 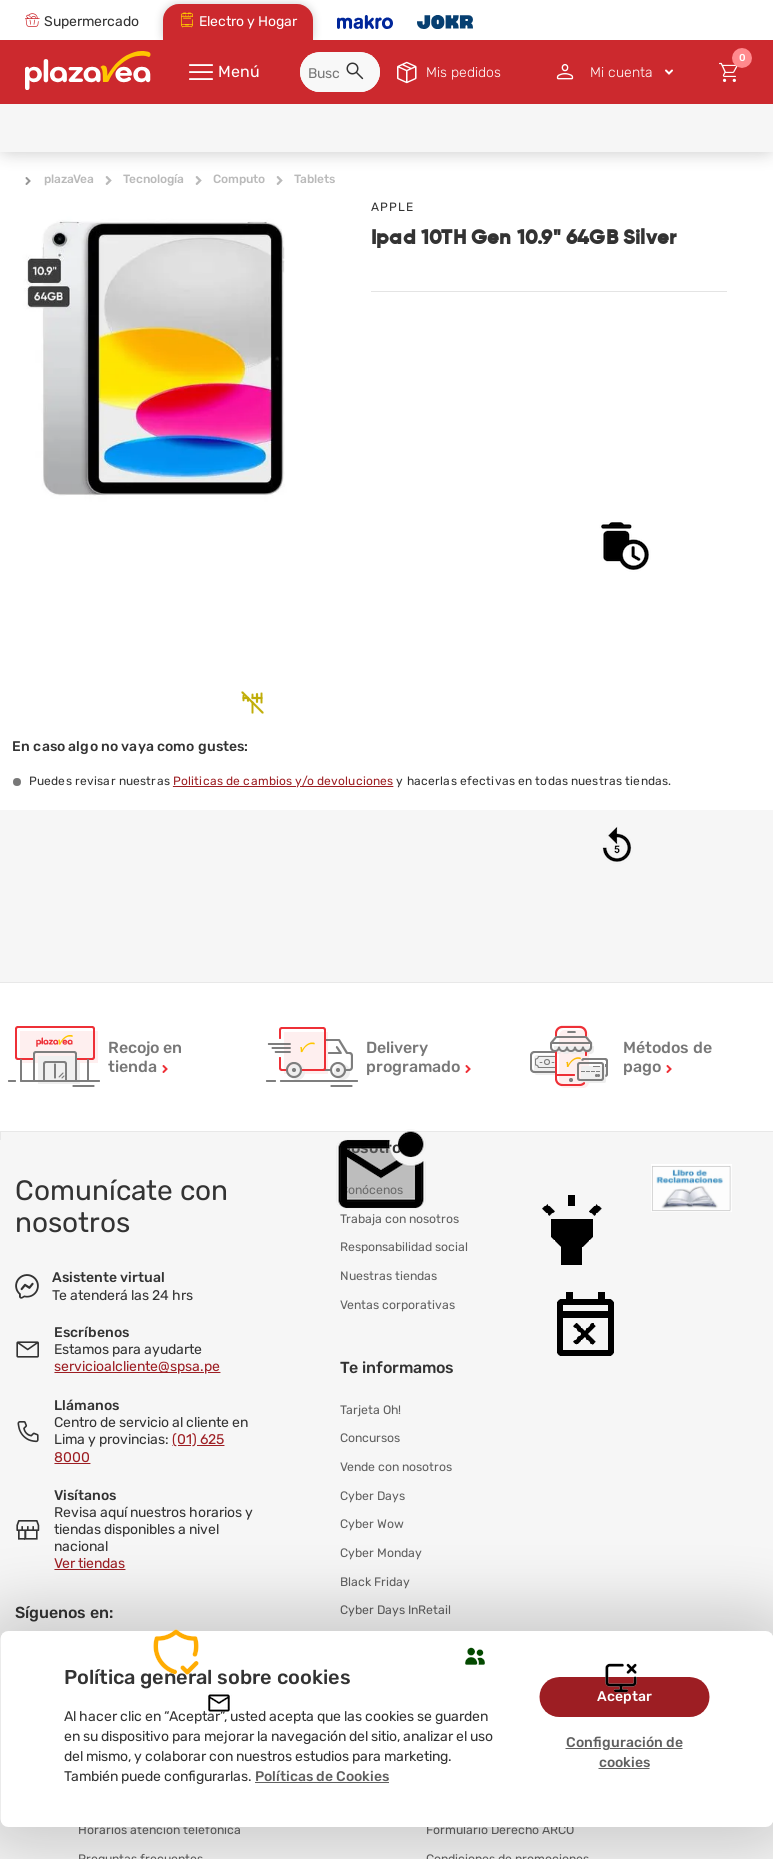 I want to click on indicates no signal or connection unavailable, so click(x=252, y=702).